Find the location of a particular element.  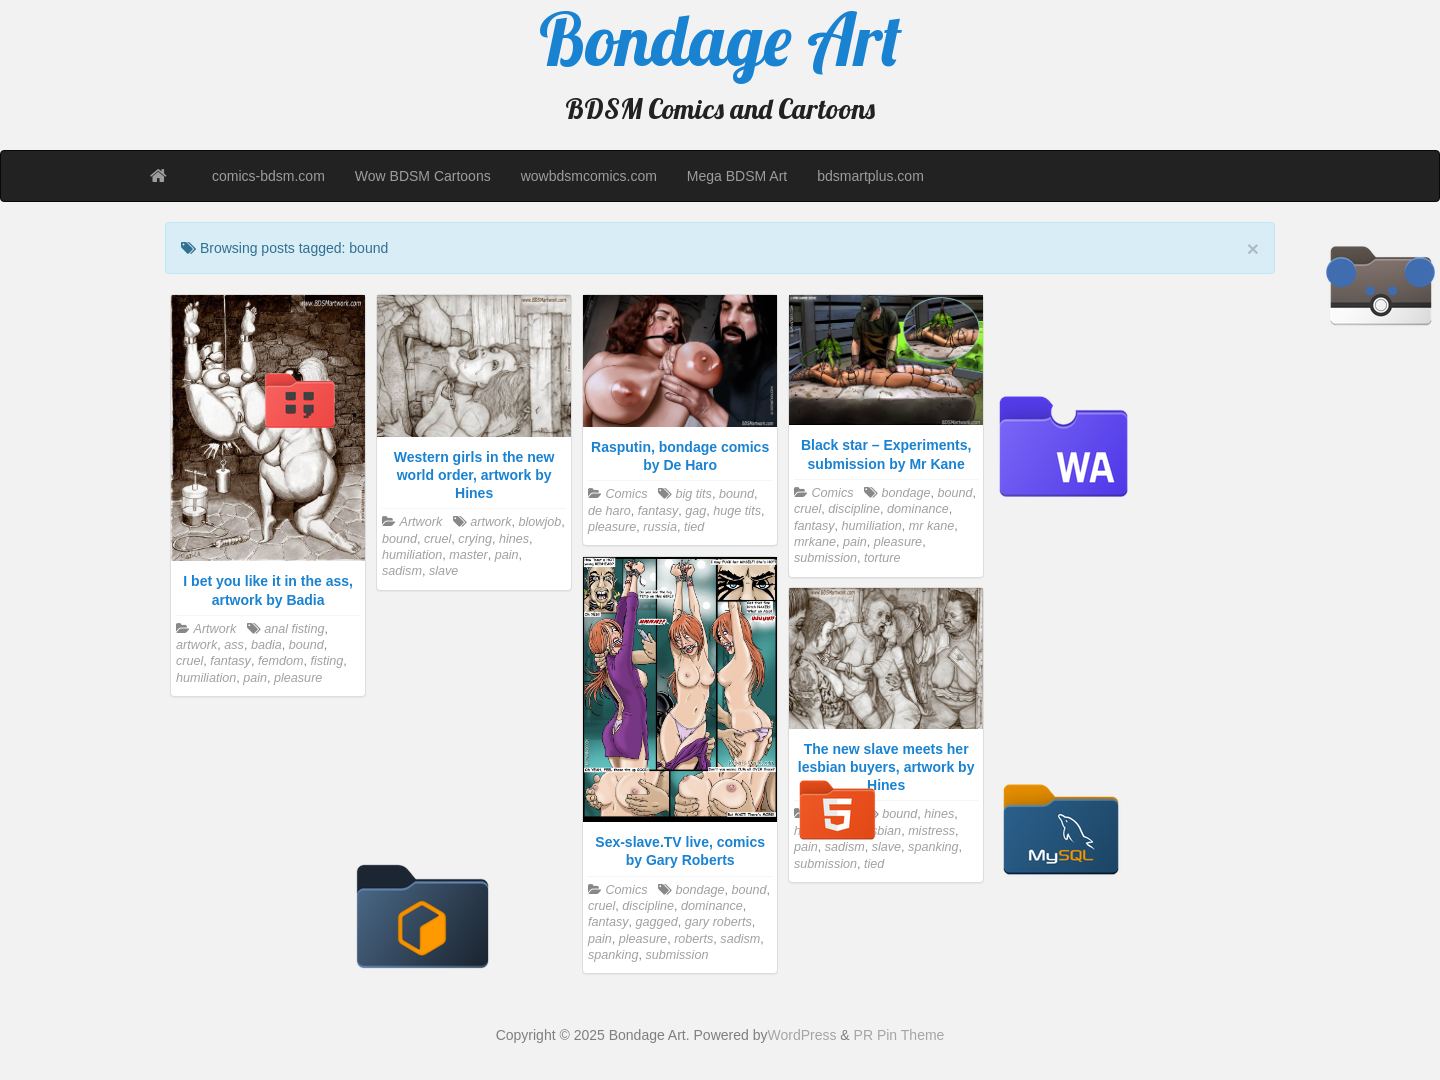

open folder containing HTML files is located at coordinates (837, 812).